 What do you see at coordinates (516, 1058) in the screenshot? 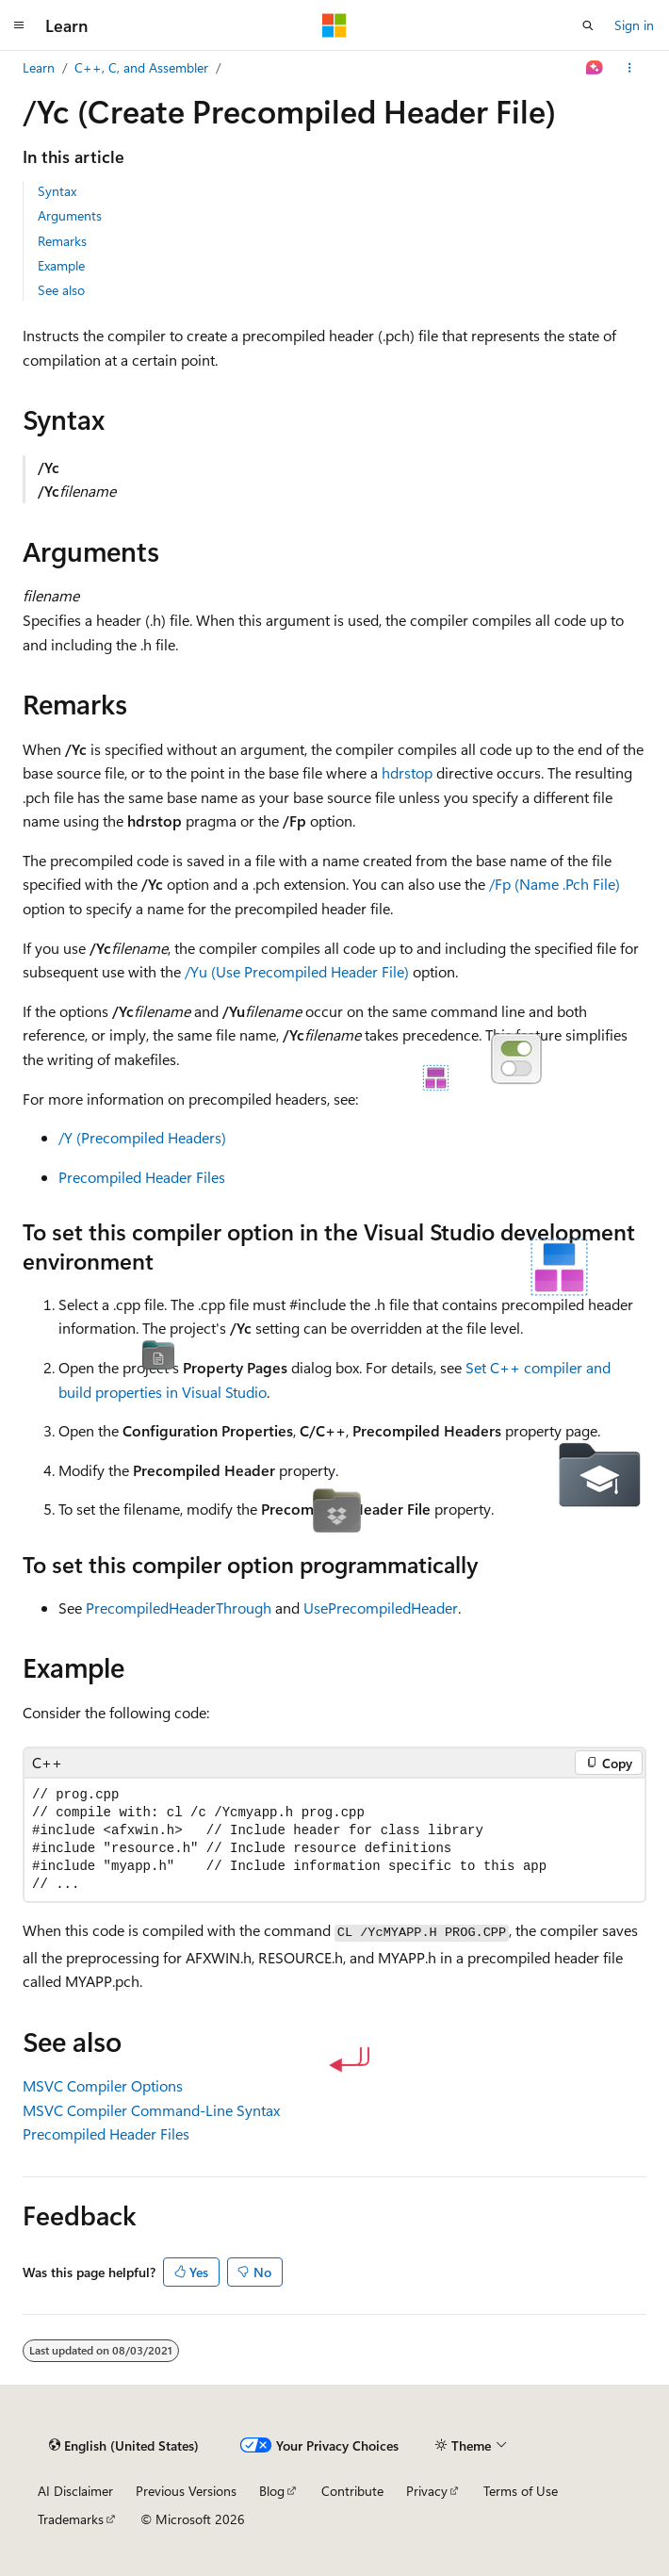
I see `open desktop preferences or settings` at bounding box center [516, 1058].